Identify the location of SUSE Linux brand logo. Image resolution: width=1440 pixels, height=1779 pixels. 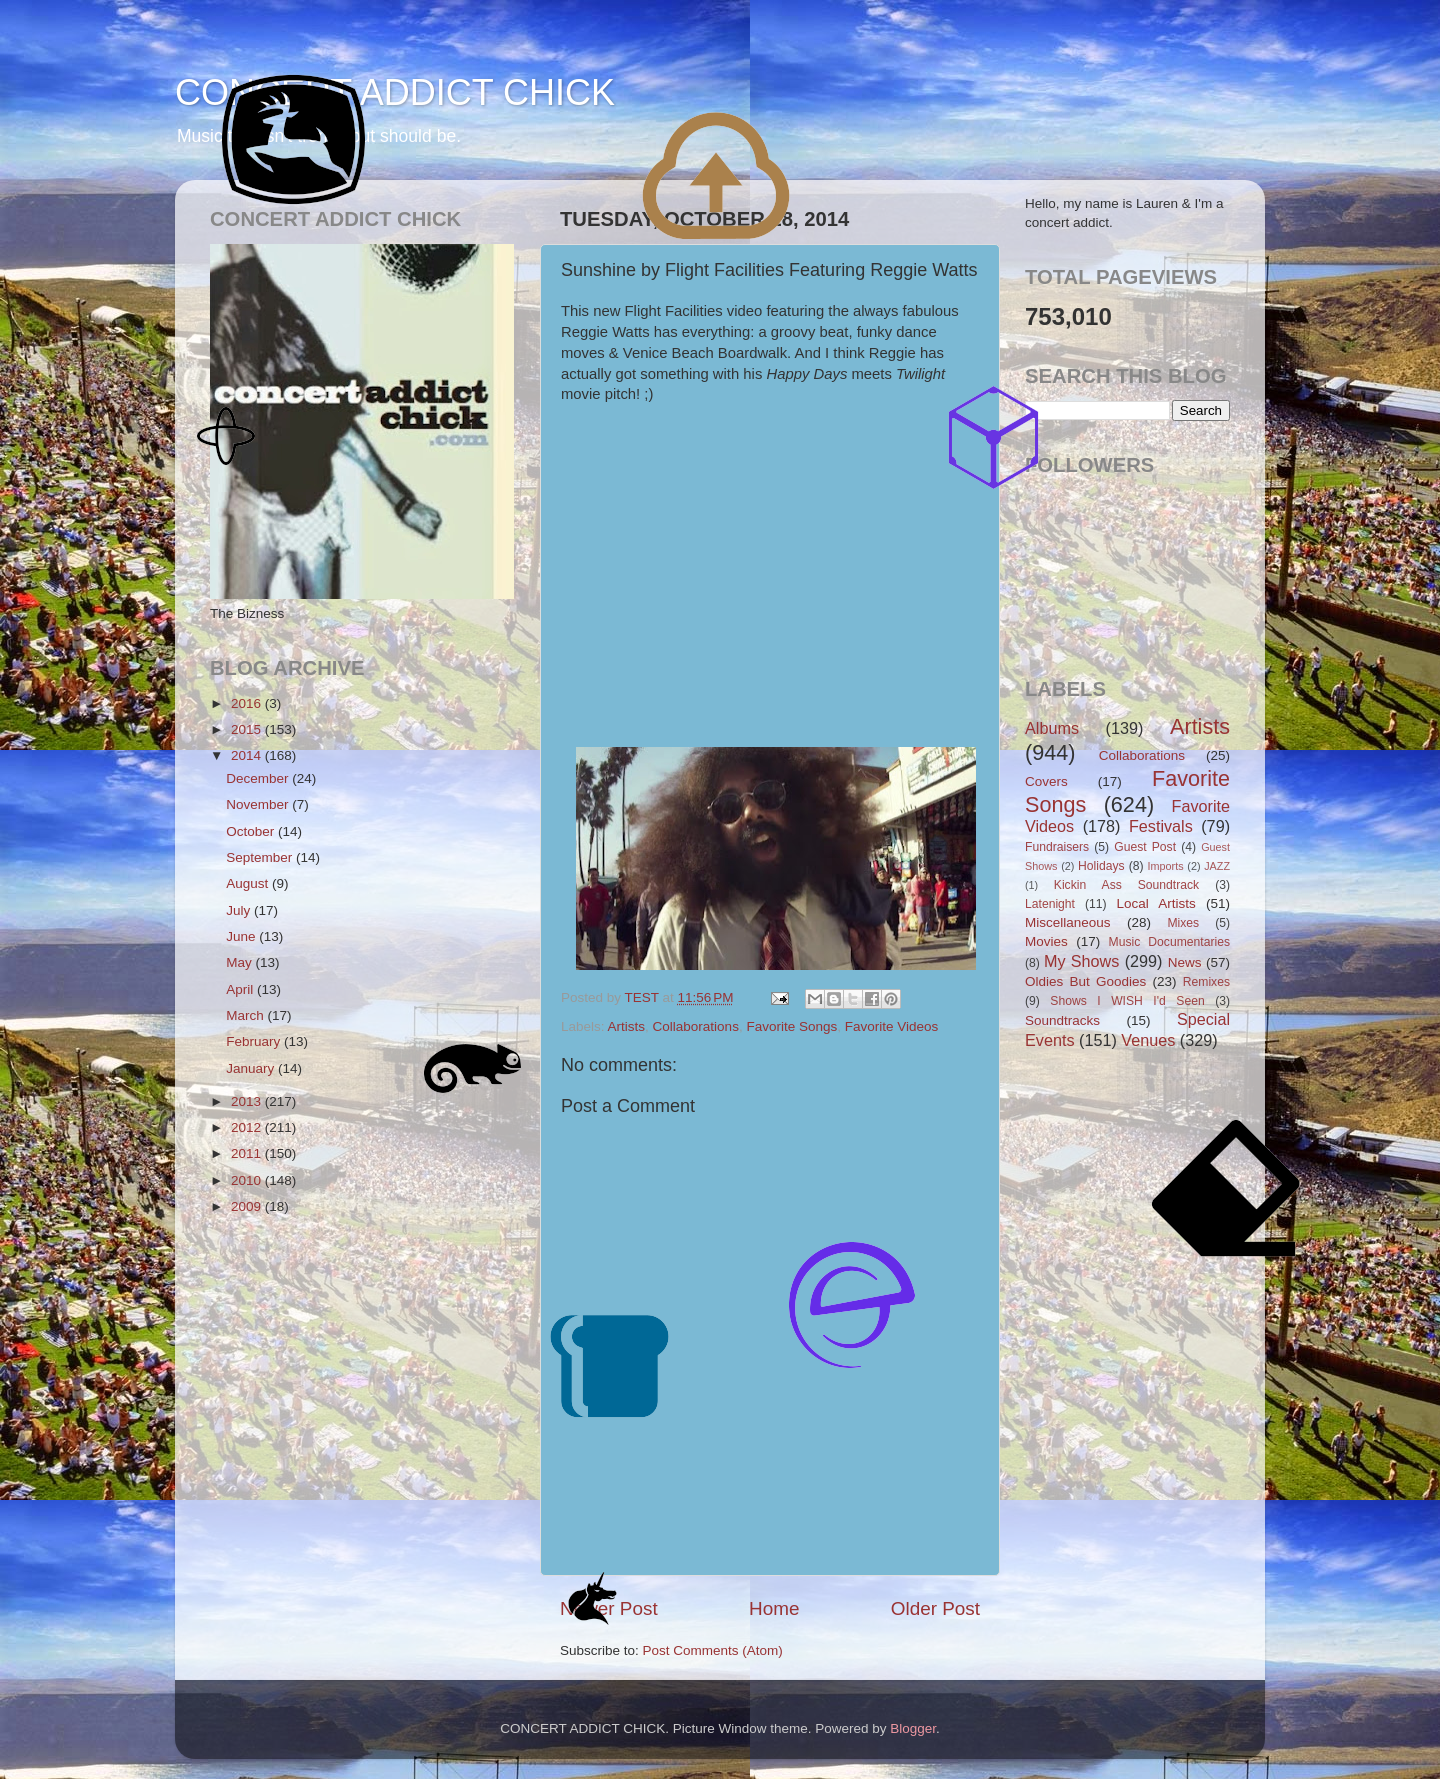
(472, 1068).